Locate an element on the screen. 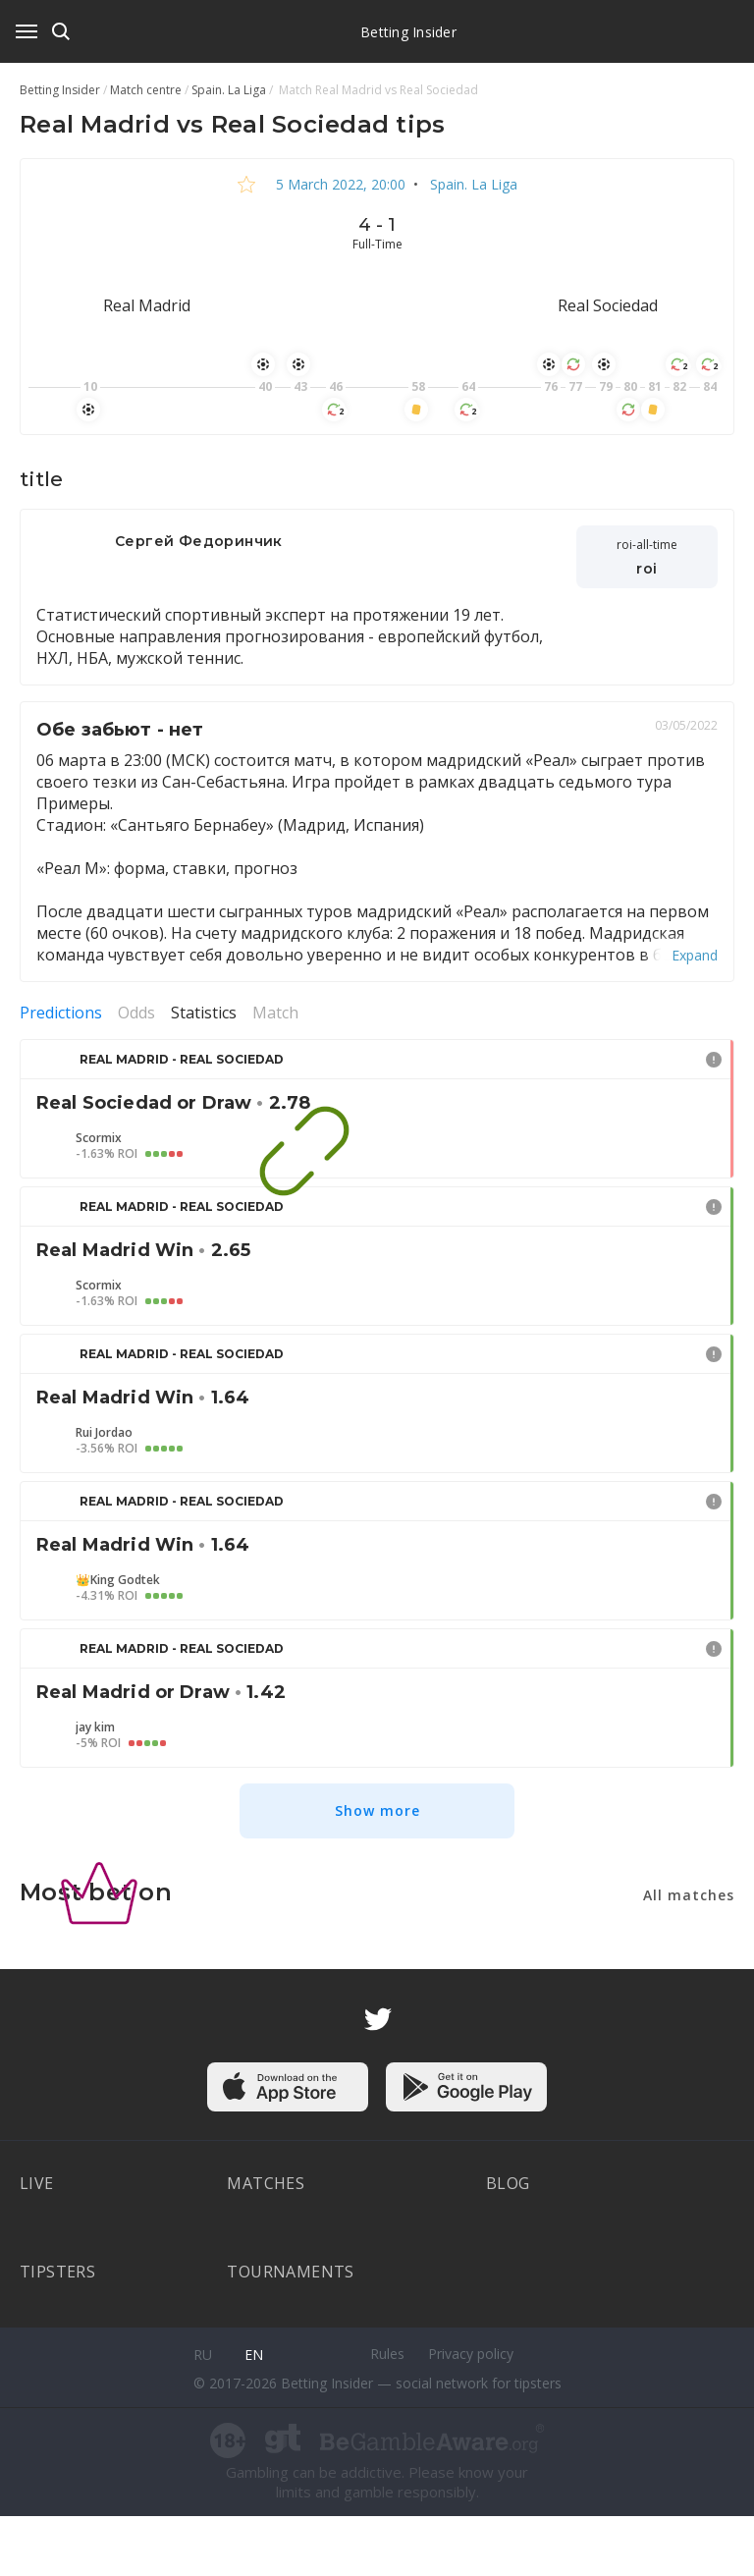 The height and width of the screenshot is (2576, 754). indicates premium or pro membership status is located at coordinates (99, 1897).